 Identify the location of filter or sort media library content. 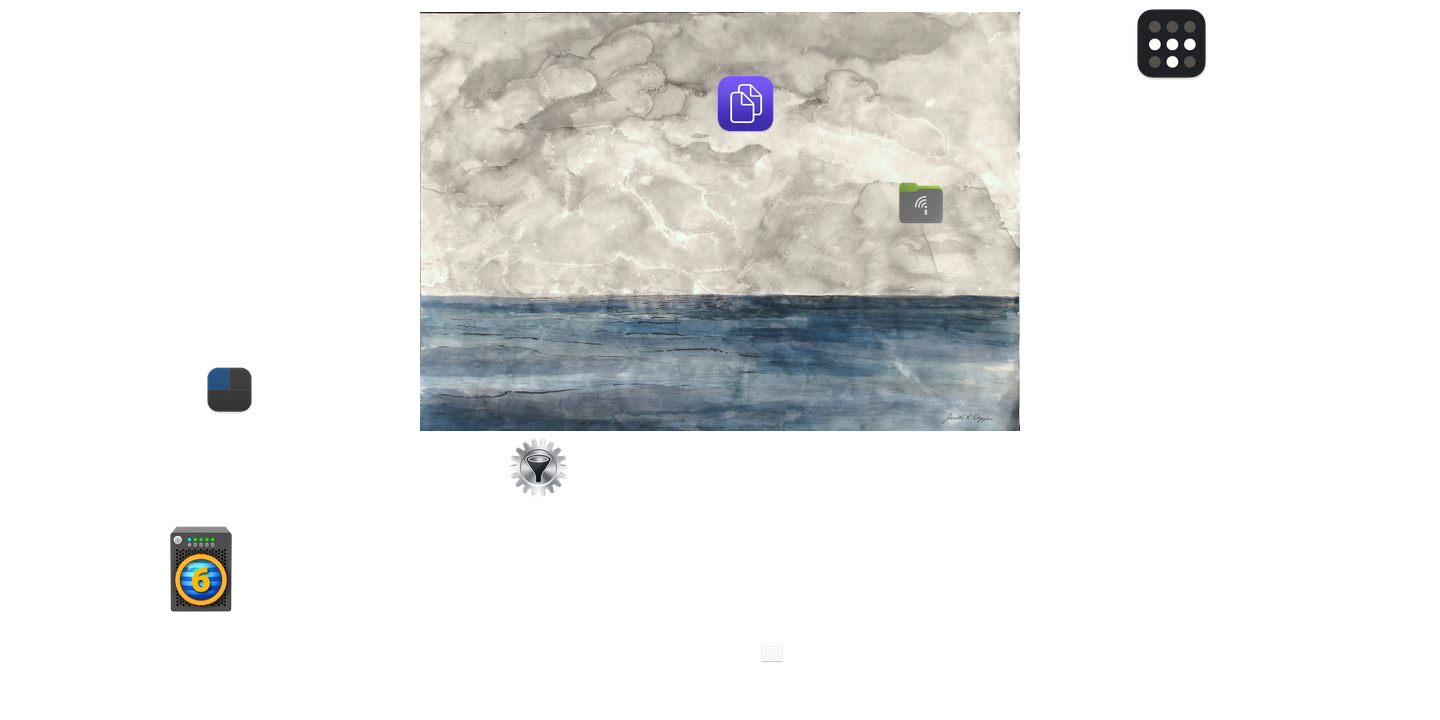
(538, 467).